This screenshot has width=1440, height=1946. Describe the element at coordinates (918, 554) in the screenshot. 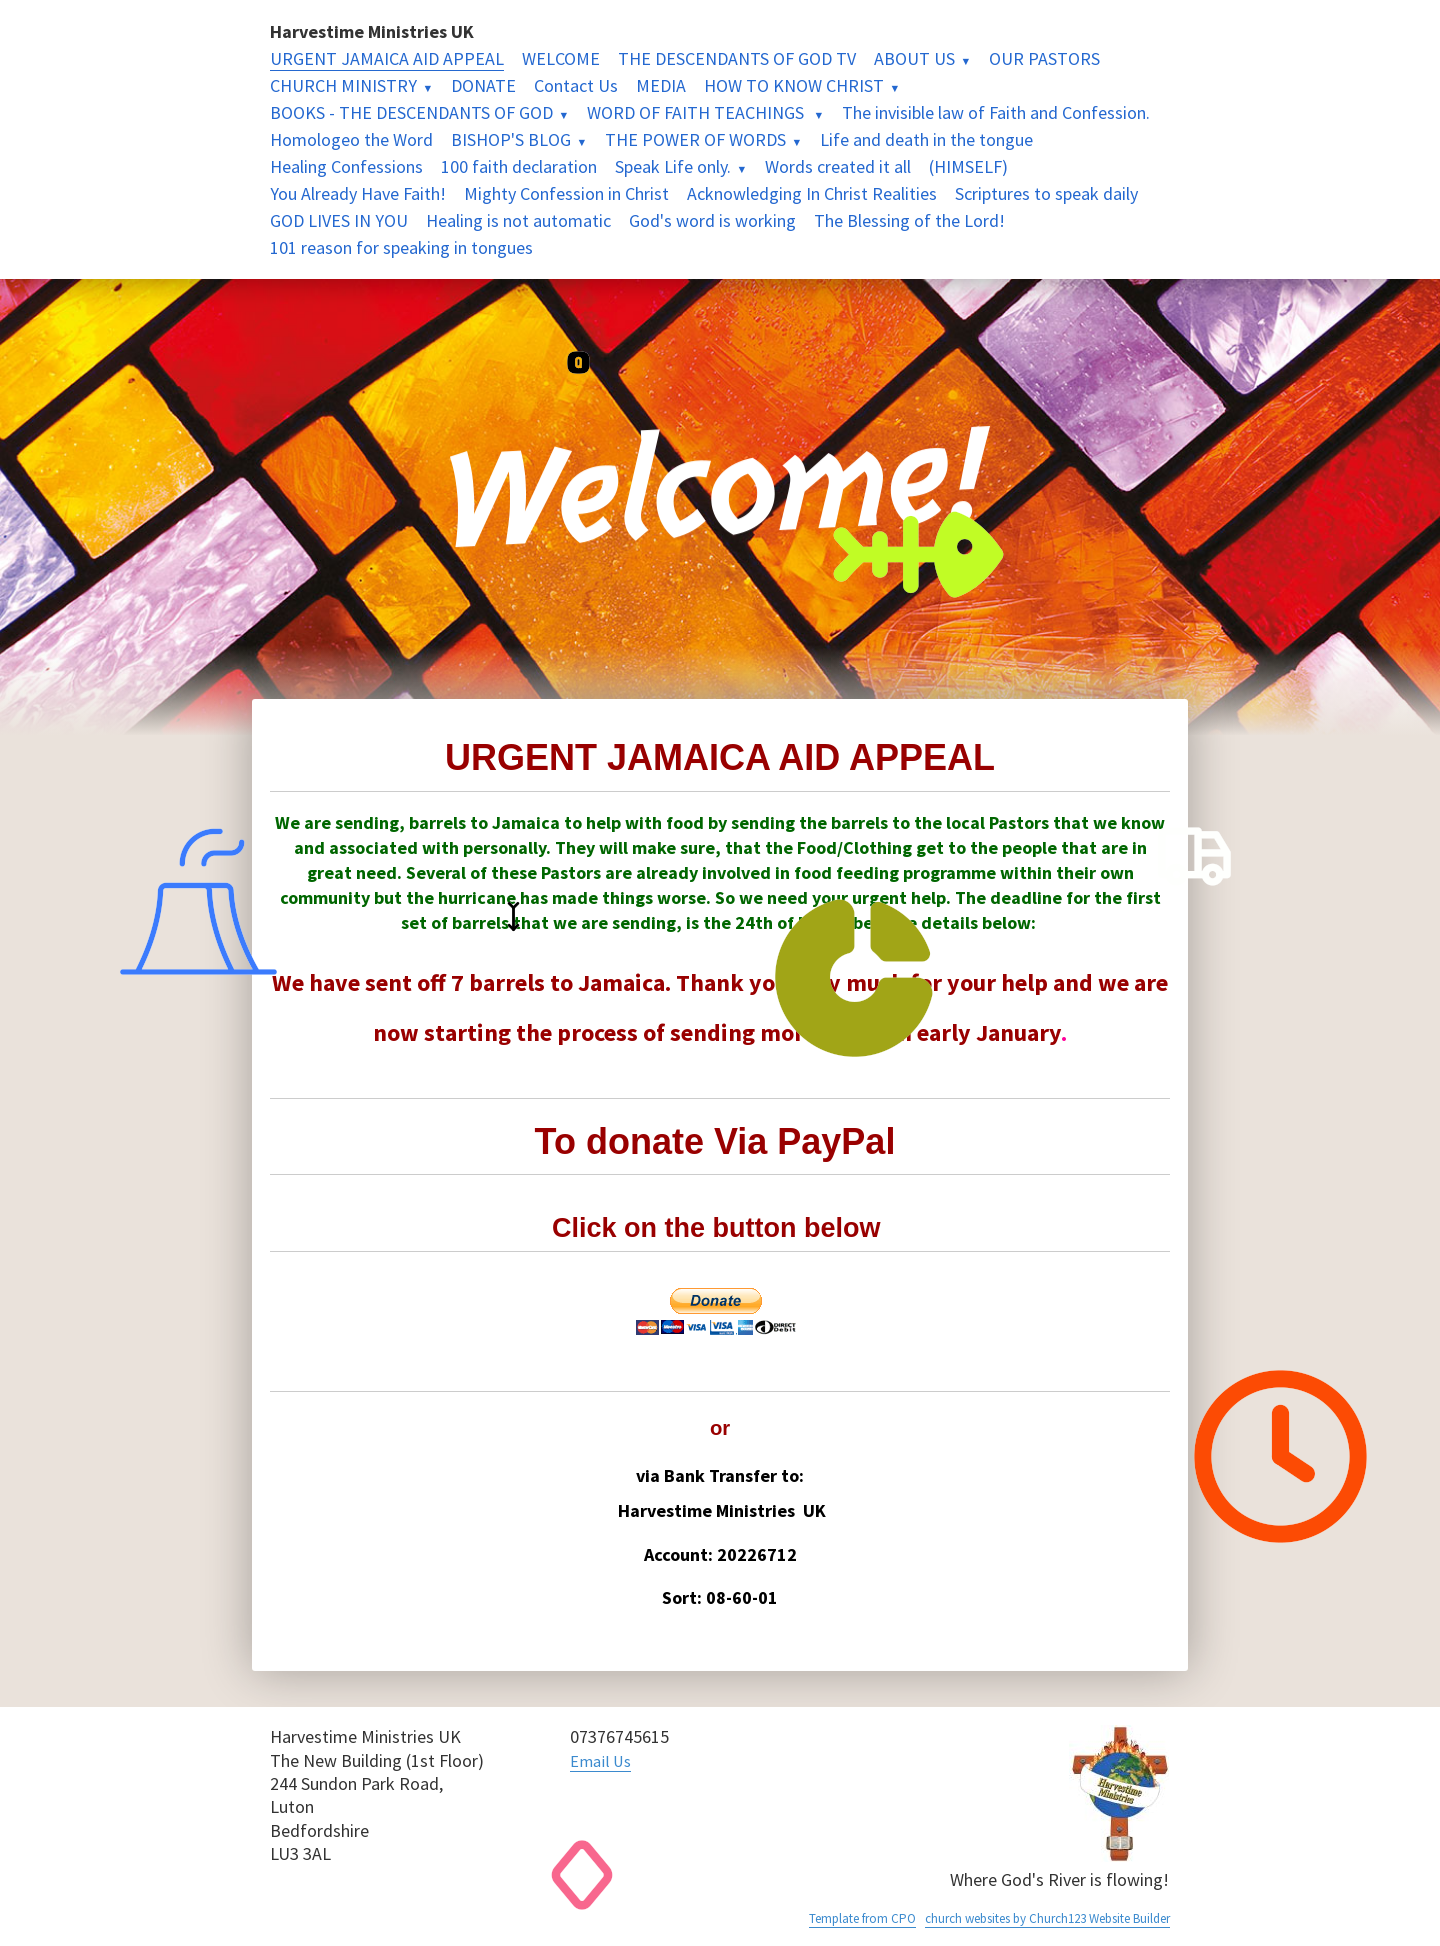

I see `indicates empty state or no results found` at that location.